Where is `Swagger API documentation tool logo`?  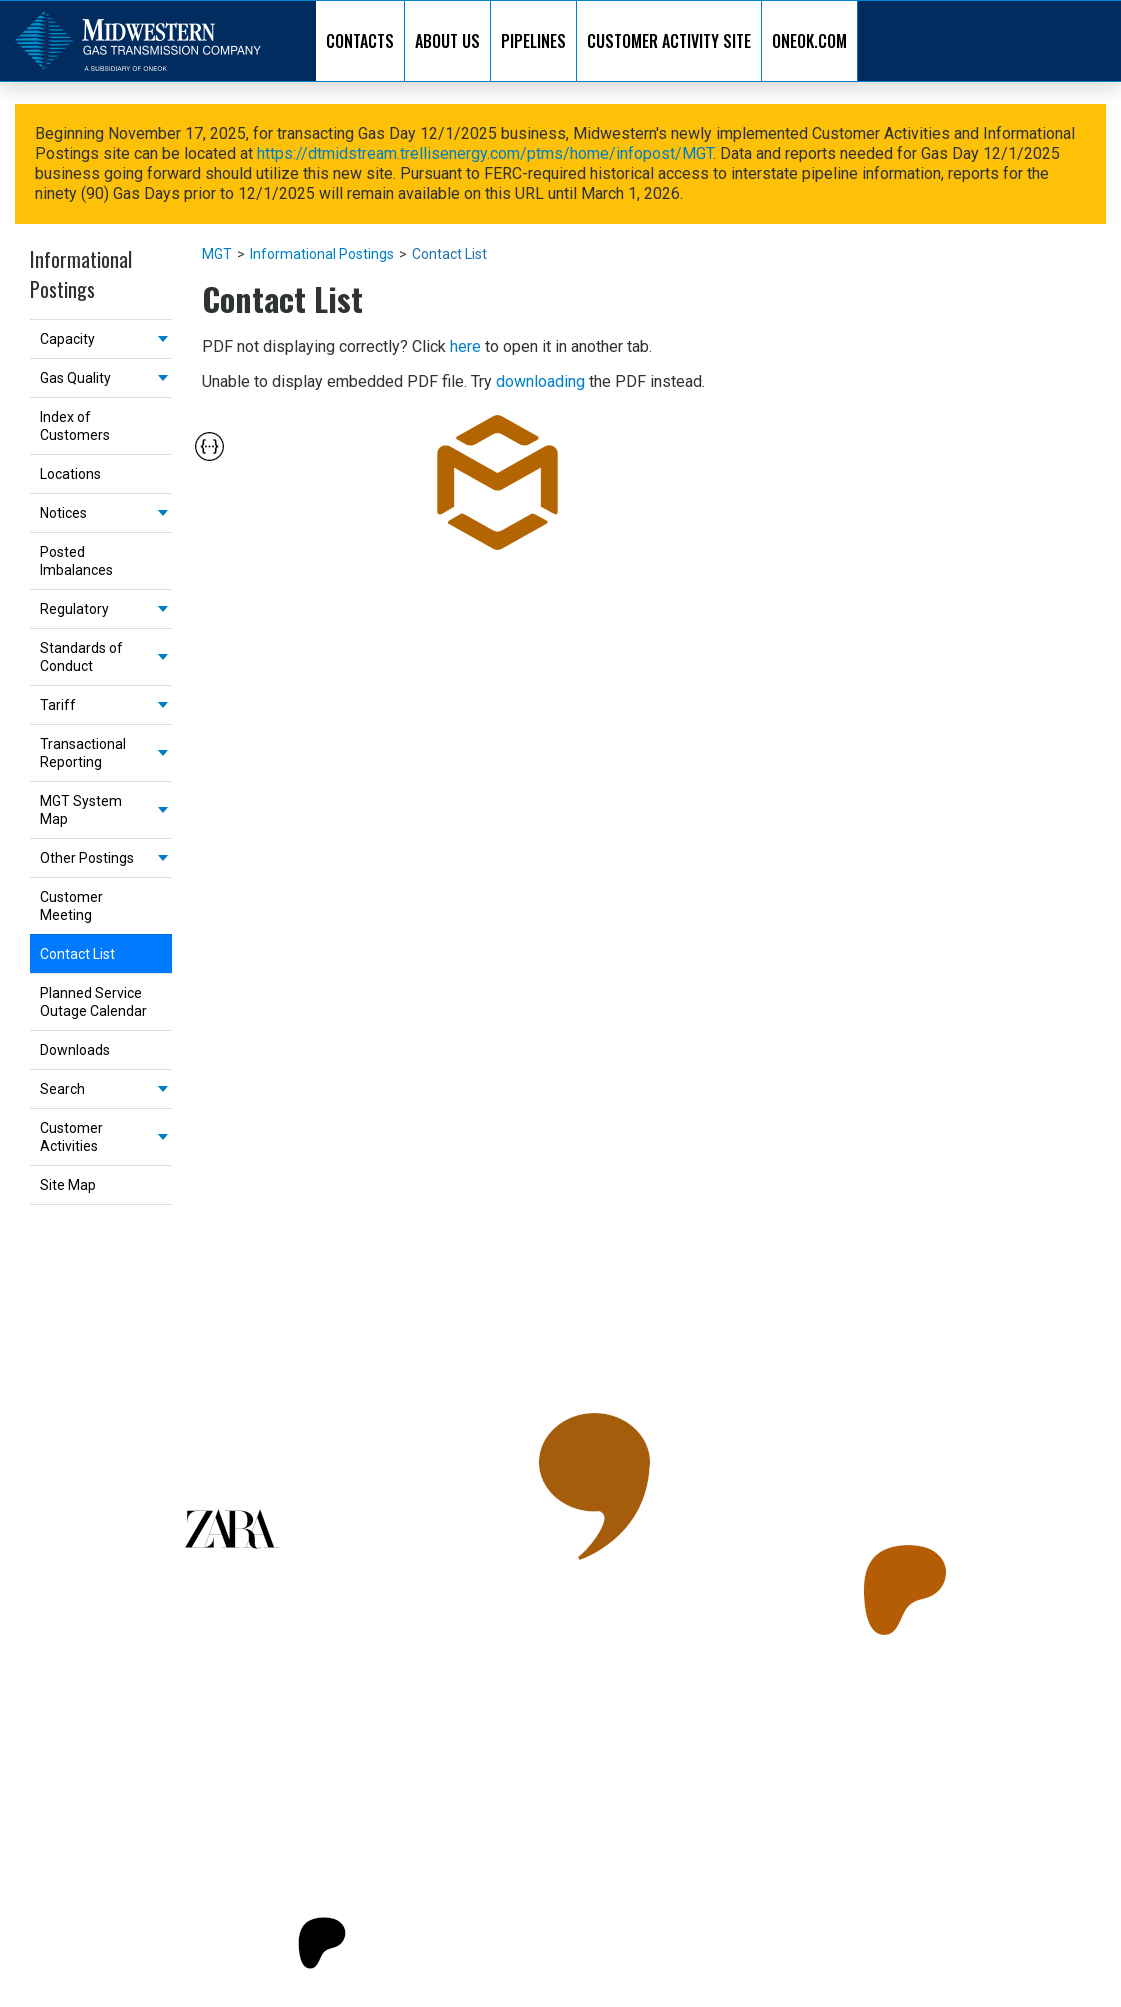
Swagger API documentation tool logo is located at coordinates (209, 446).